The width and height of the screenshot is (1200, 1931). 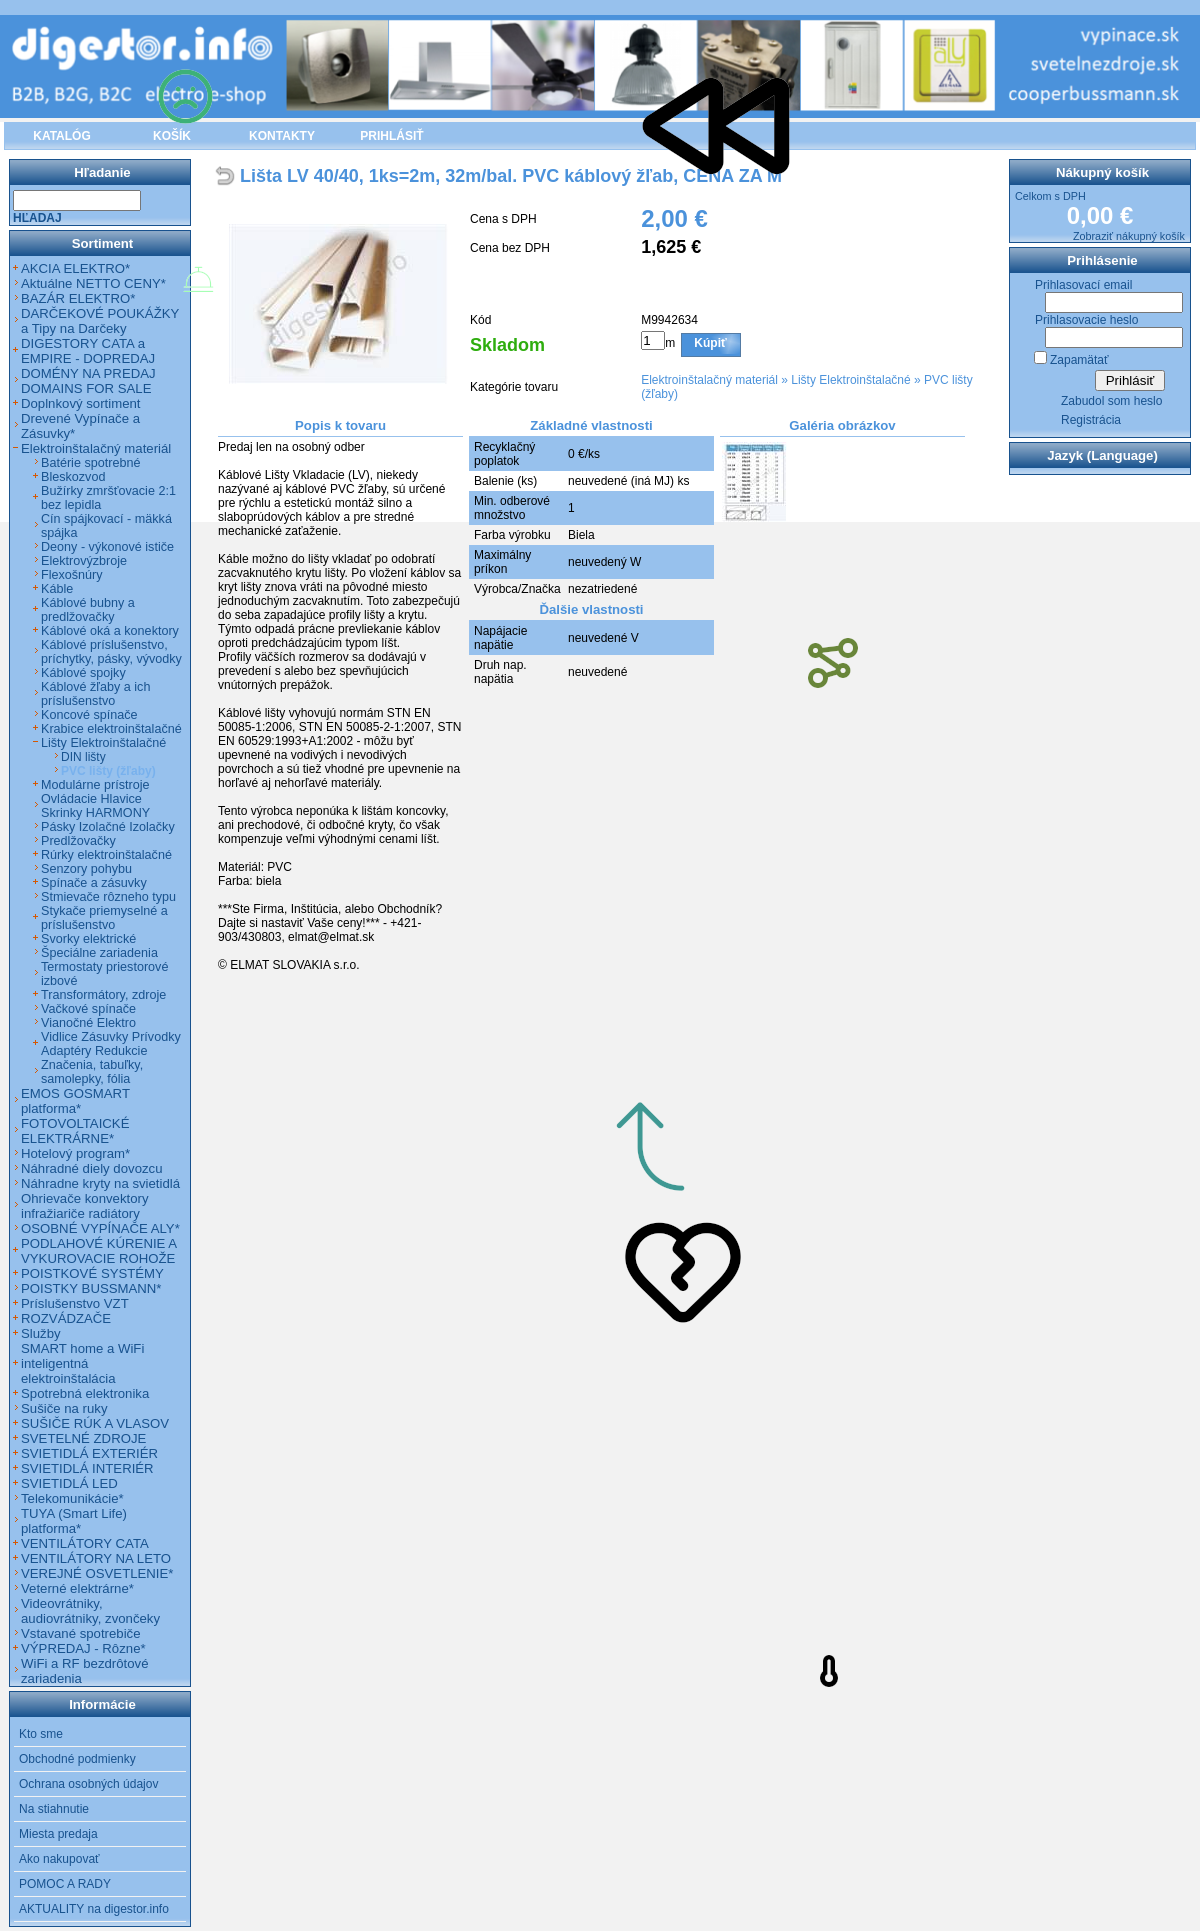 I want to click on go back and up in navigation, so click(x=650, y=1146).